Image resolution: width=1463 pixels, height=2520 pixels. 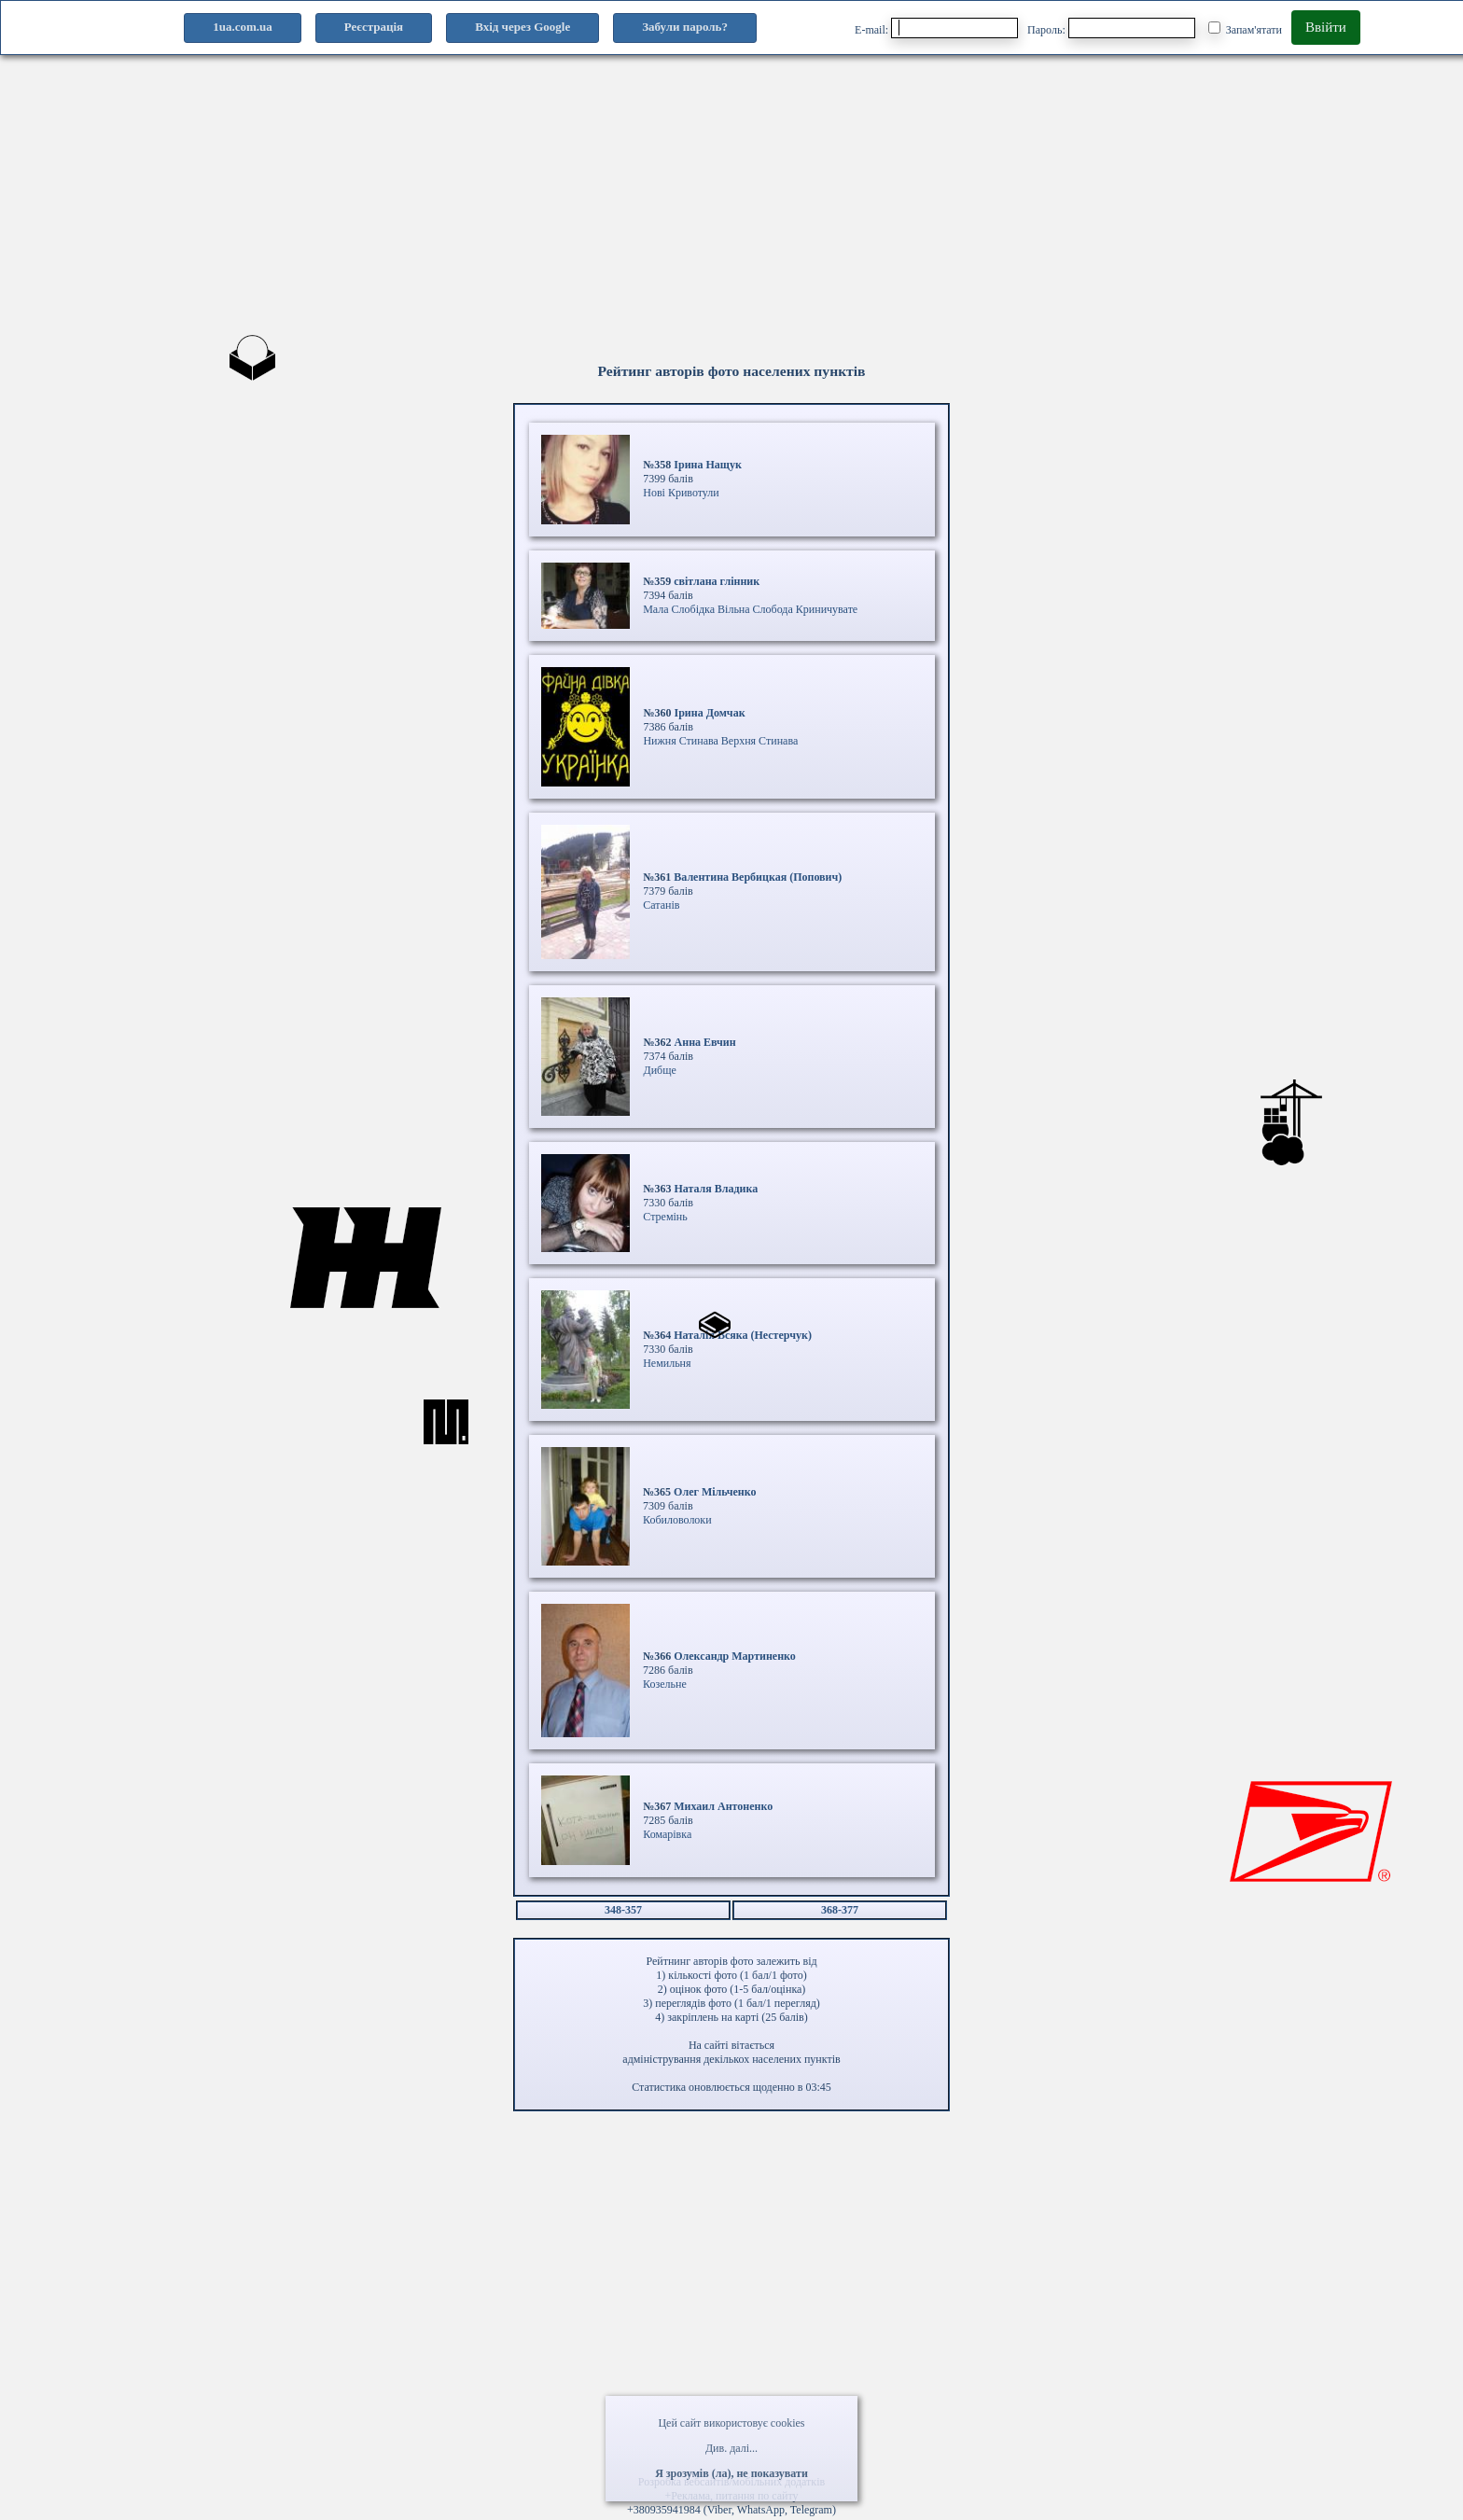 What do you see at coordinates (366, 1258) in the screenshot?
I see `open the Car Throttle app` at bounding box center [366, 1258].